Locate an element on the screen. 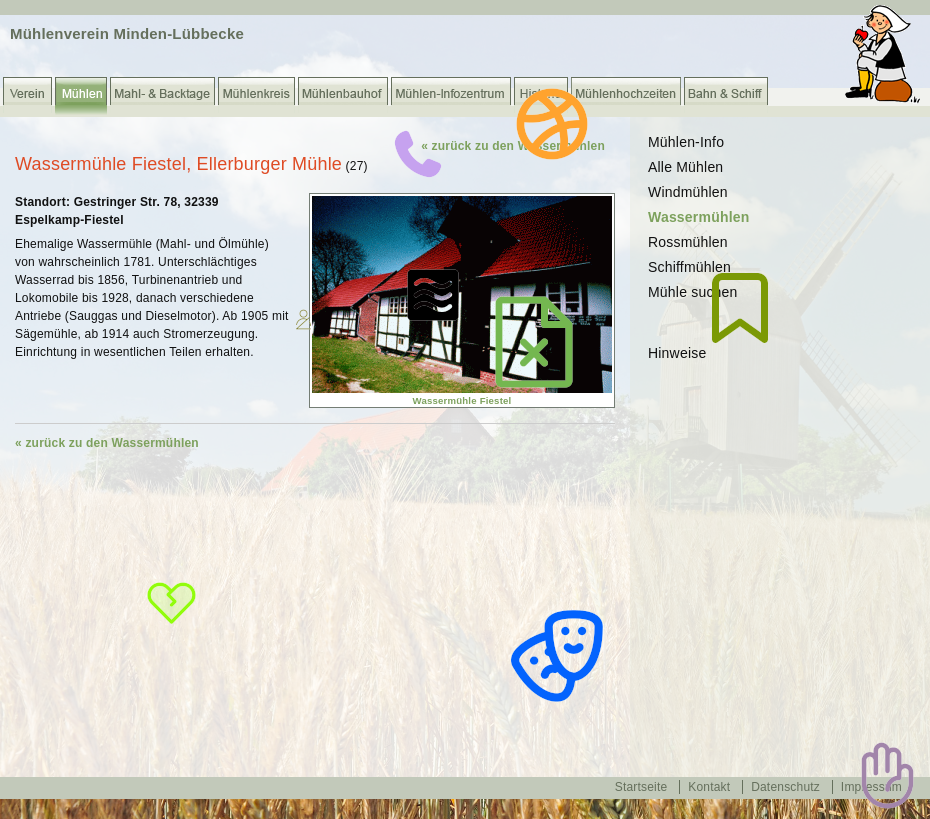 Image resolution: width=930 pixels, height=819 pixels. make a phone call is located at coordinates (418, 154).